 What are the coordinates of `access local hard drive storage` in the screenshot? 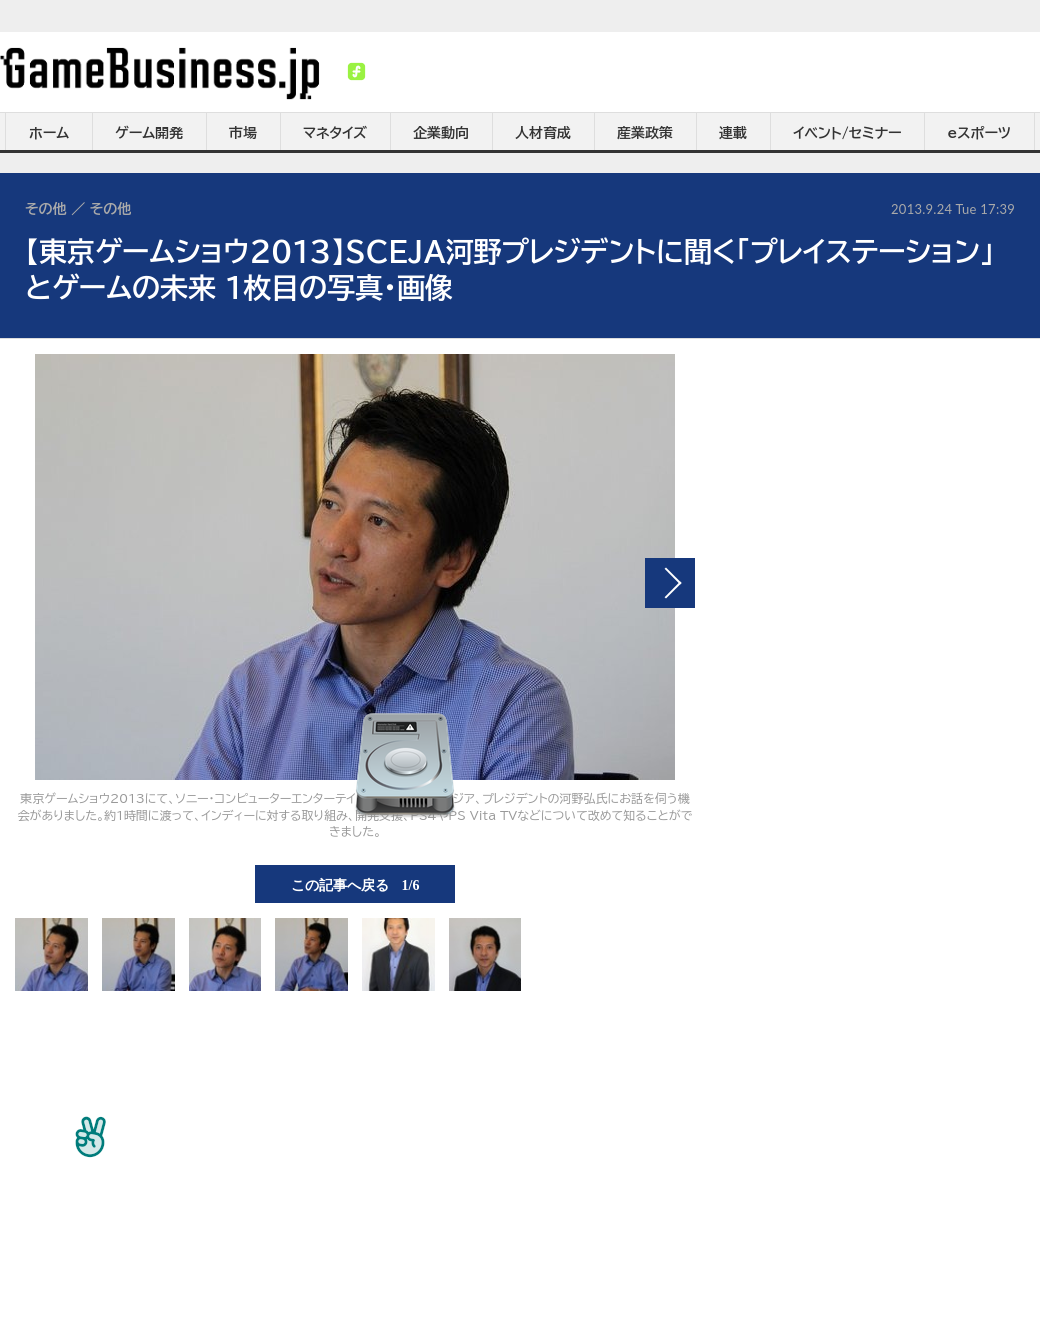 It's located at (405, 764).